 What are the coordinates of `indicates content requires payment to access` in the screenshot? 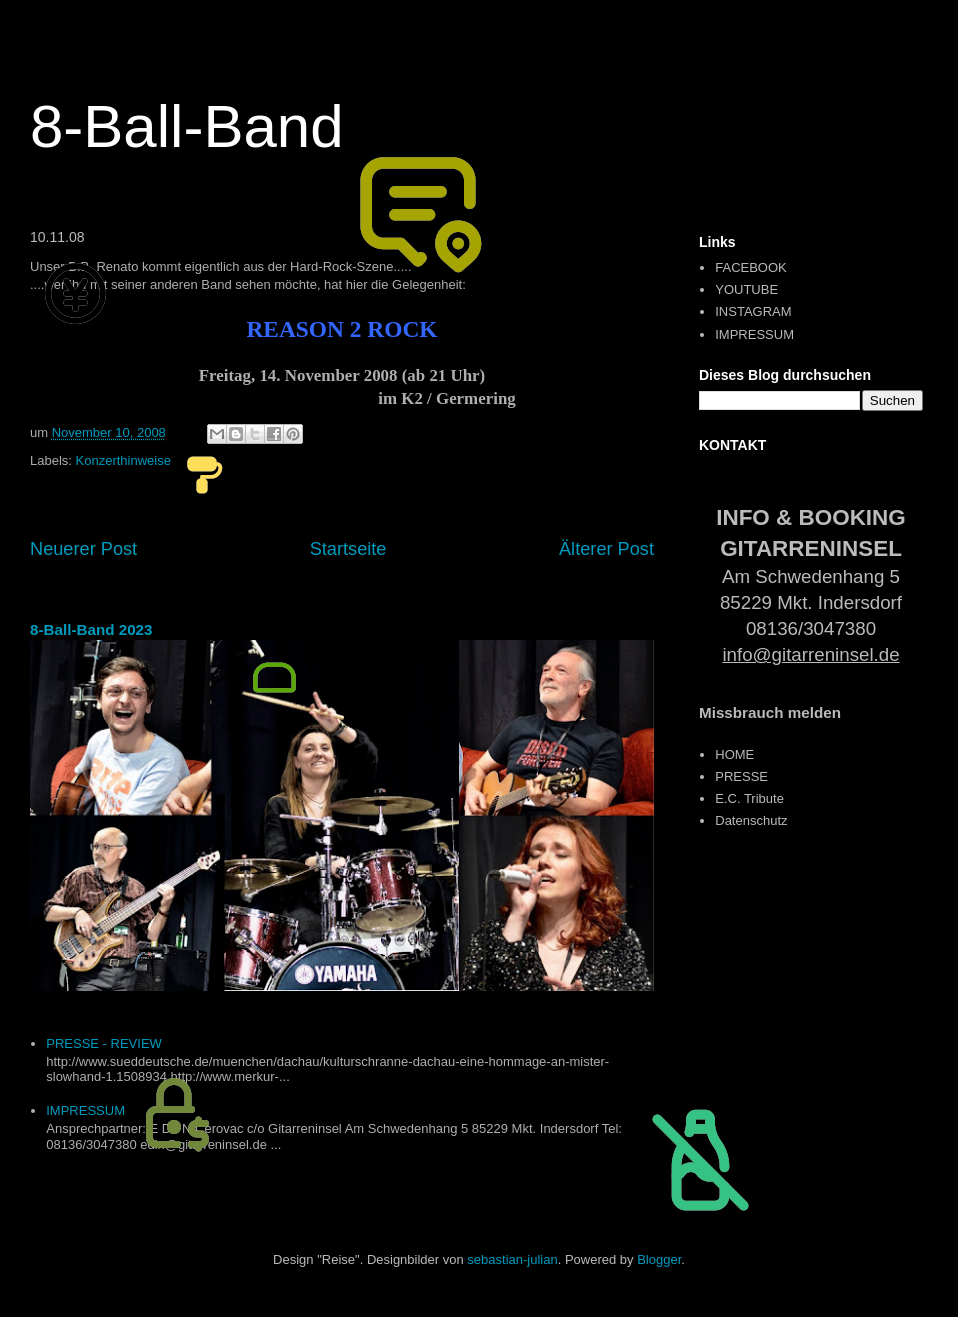 It's located at (174, 1113).